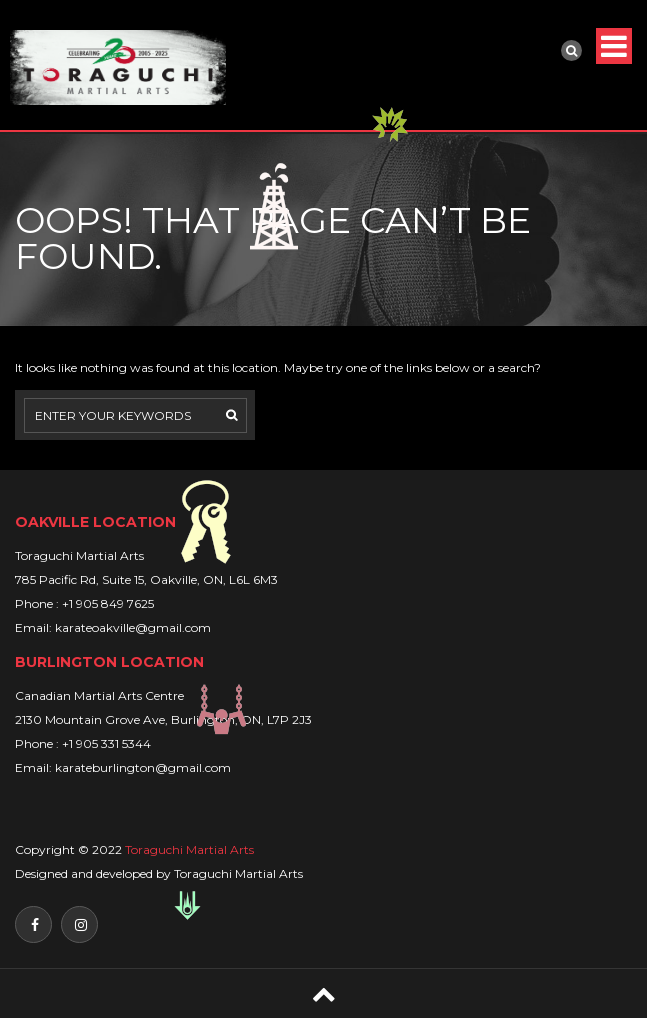 The width and height of the screenshot is (647, 1018). I want to click on give a high-five or celebrate with another player, so click(390, 125).